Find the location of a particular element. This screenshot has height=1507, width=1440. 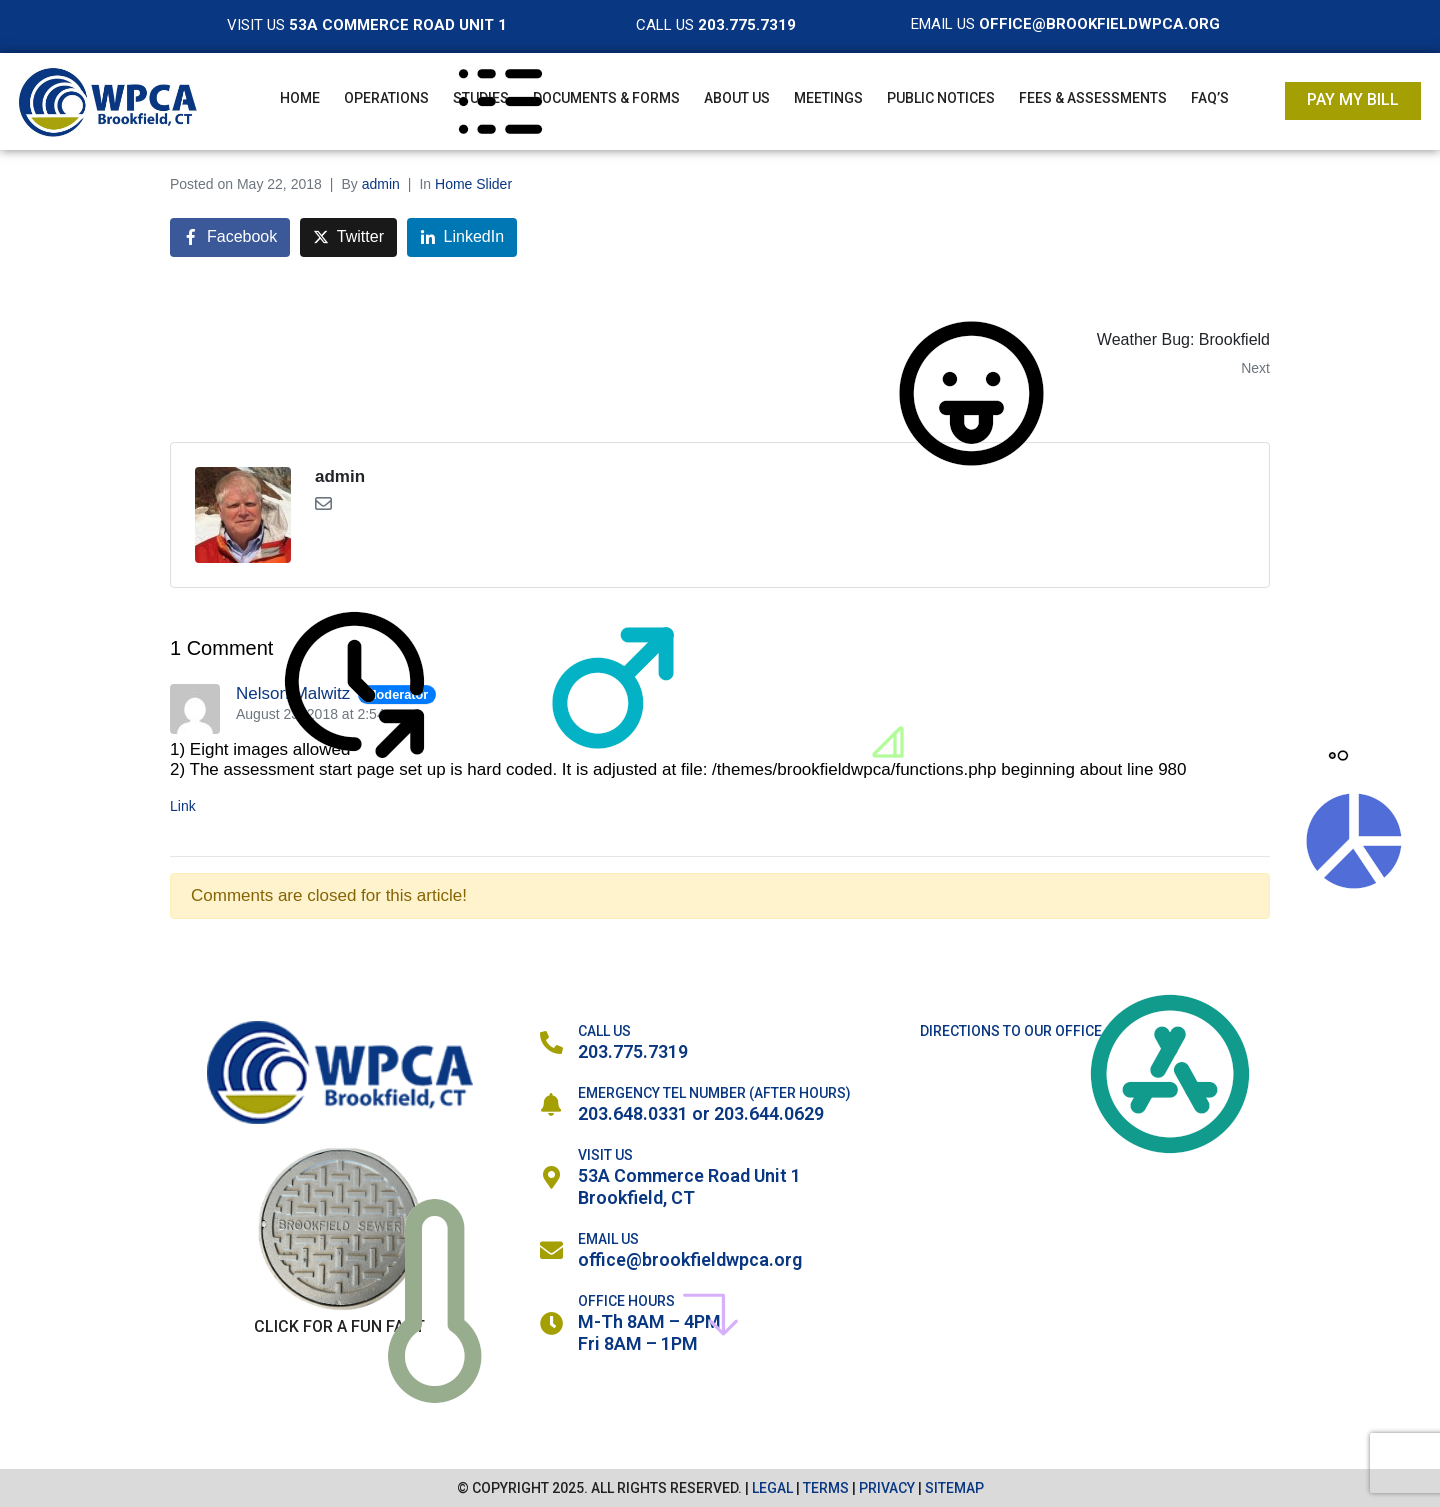

indicates male or masculine gender is located at coordinates (613, 688).